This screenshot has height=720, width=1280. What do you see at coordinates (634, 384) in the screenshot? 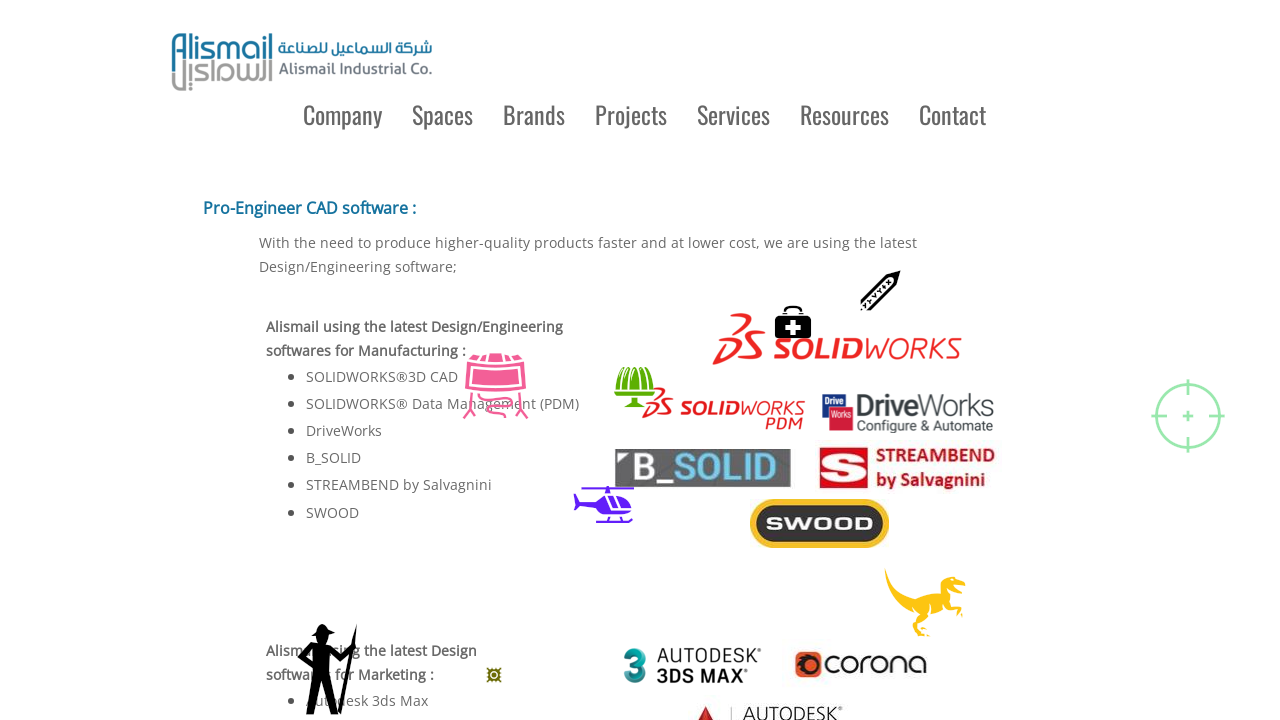
I see `dessert or sweet treat category in a game menu` at bounding box center [634, 384].